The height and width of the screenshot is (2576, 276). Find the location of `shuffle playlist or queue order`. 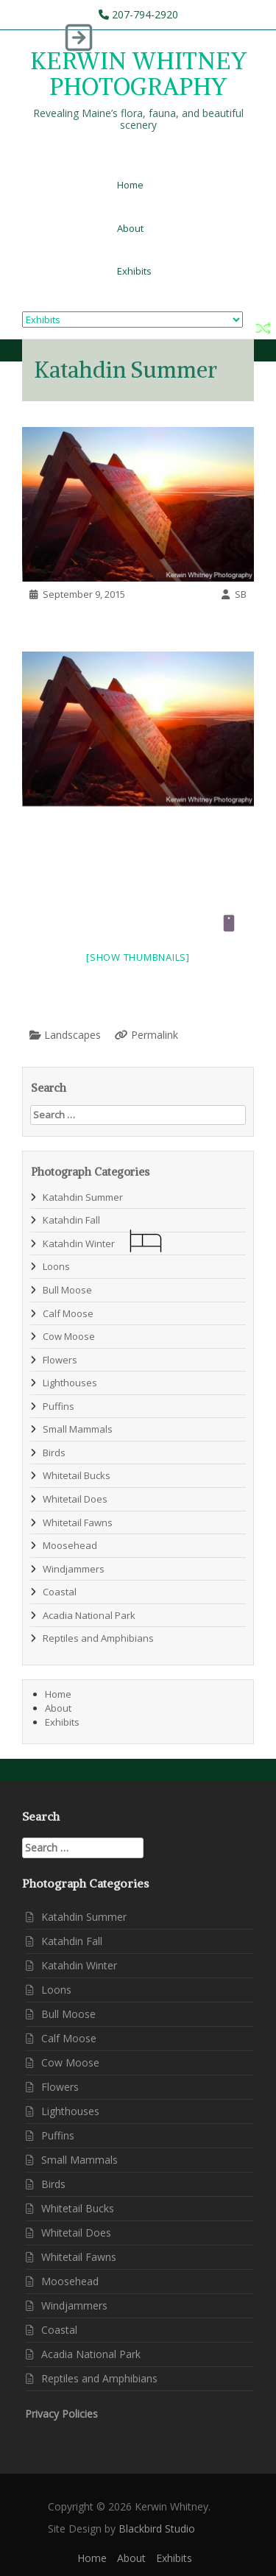

shuffle playlist or queue order is located at coordinates (263, 328).